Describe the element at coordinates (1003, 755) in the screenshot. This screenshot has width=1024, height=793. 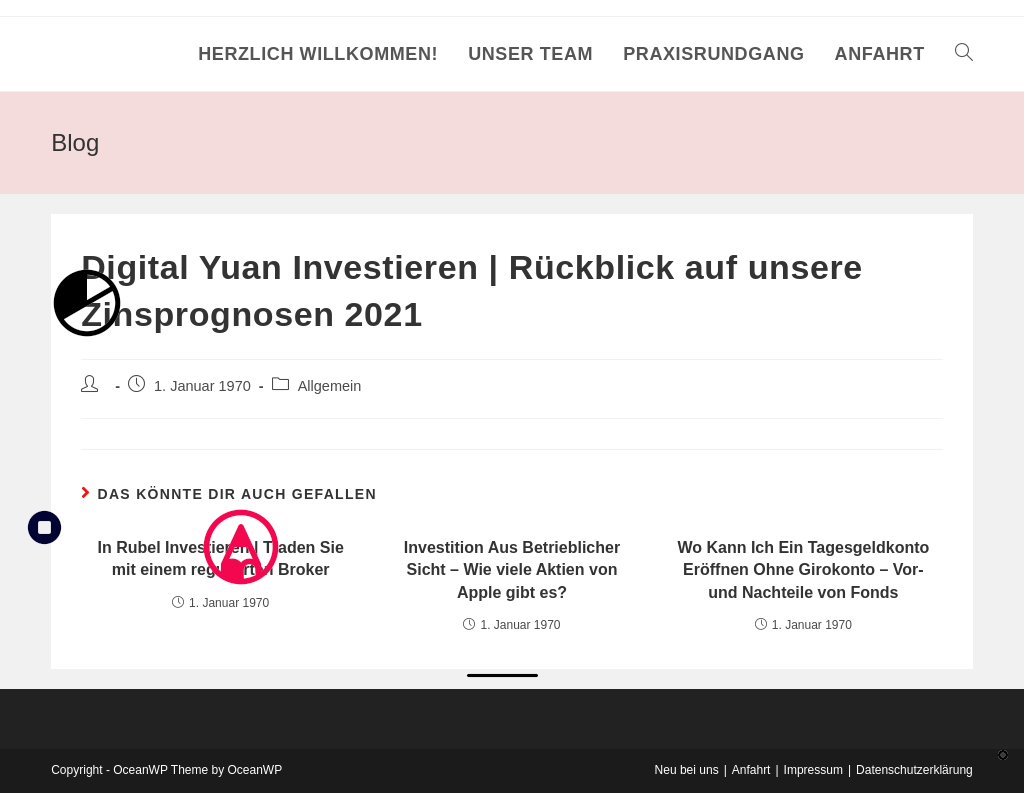
I see `indicates an unread notification or new item` at that location.